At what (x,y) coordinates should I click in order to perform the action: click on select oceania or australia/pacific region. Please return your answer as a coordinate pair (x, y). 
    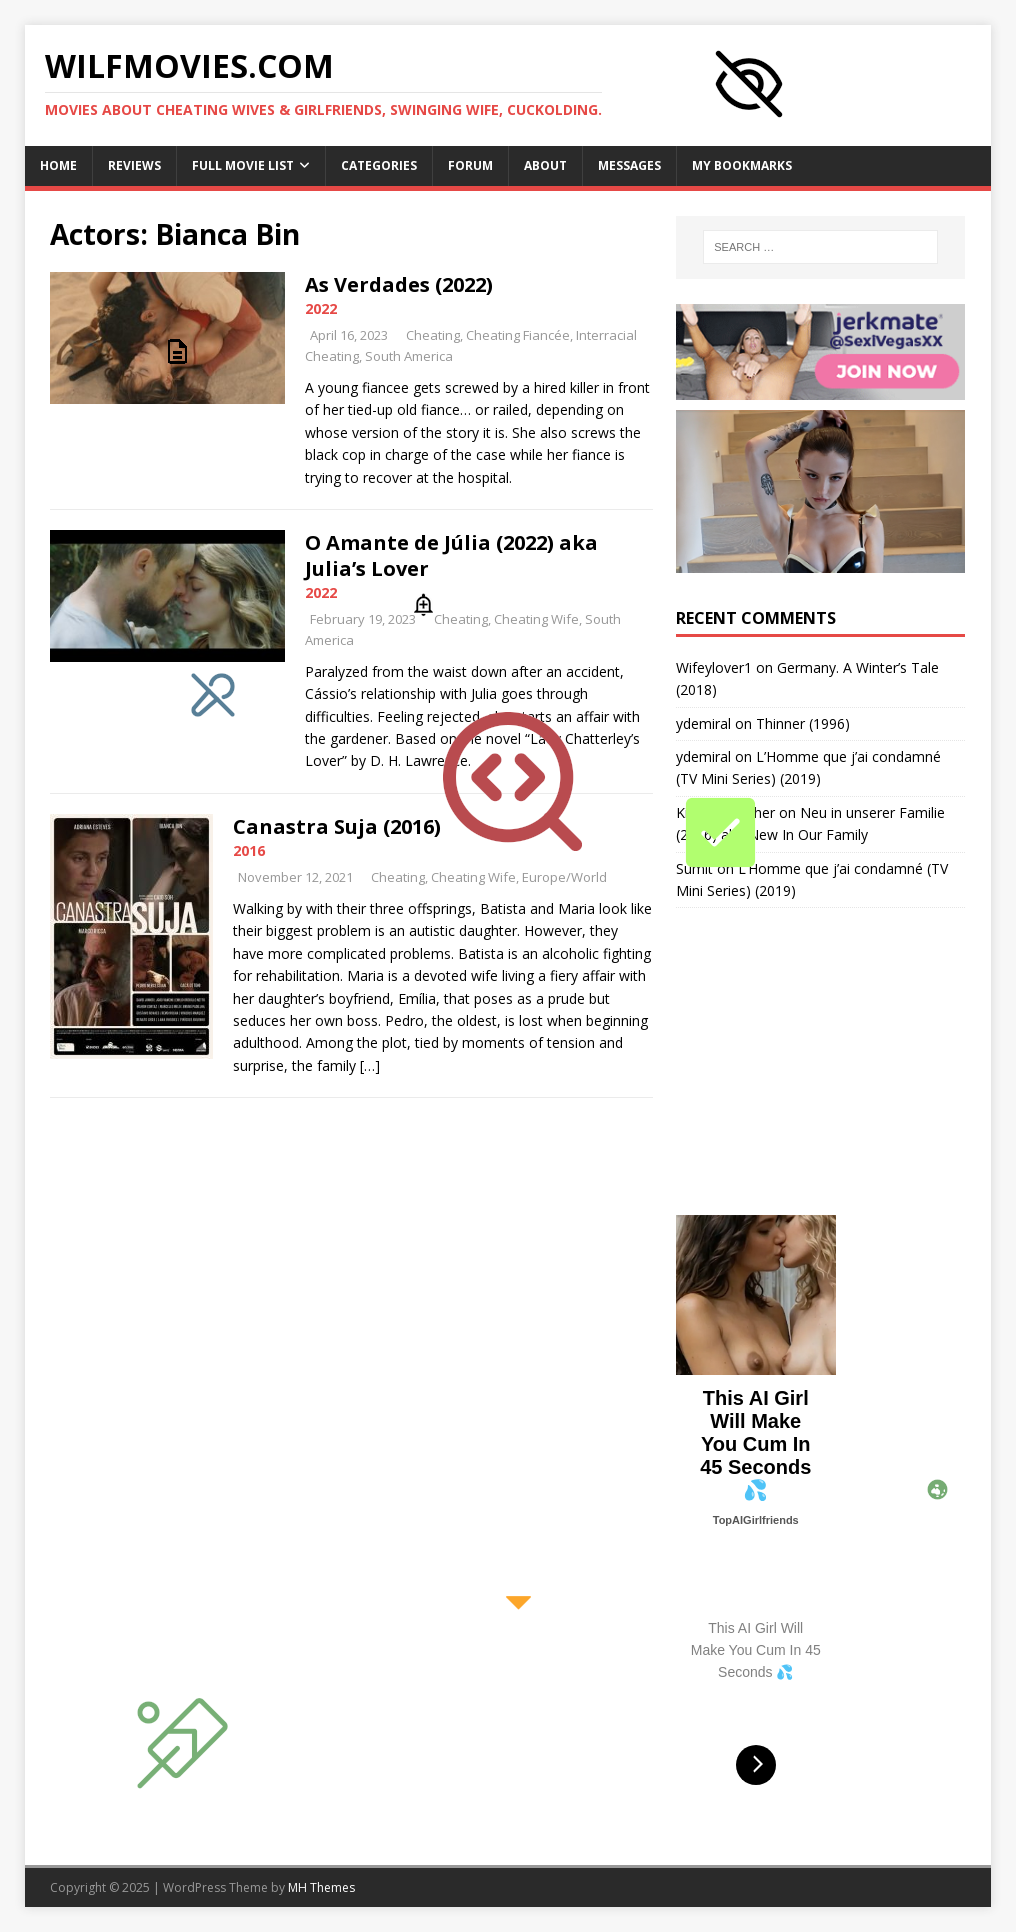
    Looking at the image, I should click on (937, 1489).